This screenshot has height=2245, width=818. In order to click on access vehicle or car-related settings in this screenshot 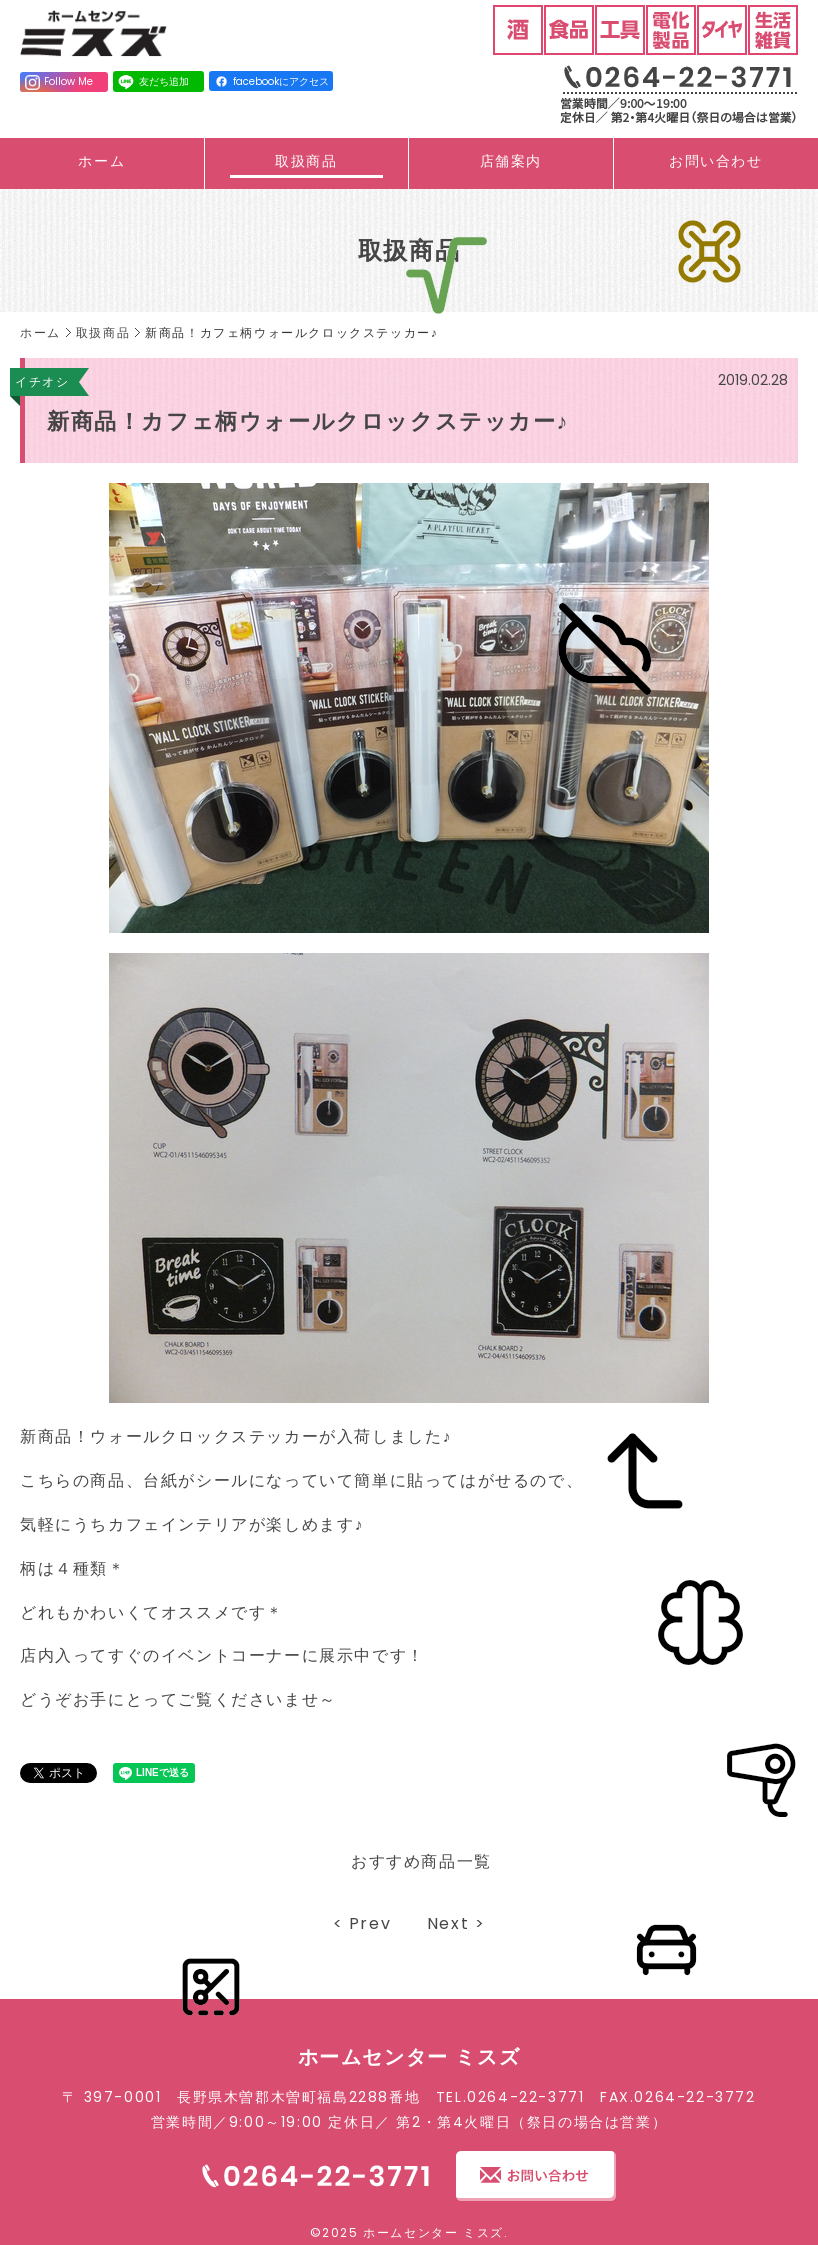, I will do `click(666, 1948)`.